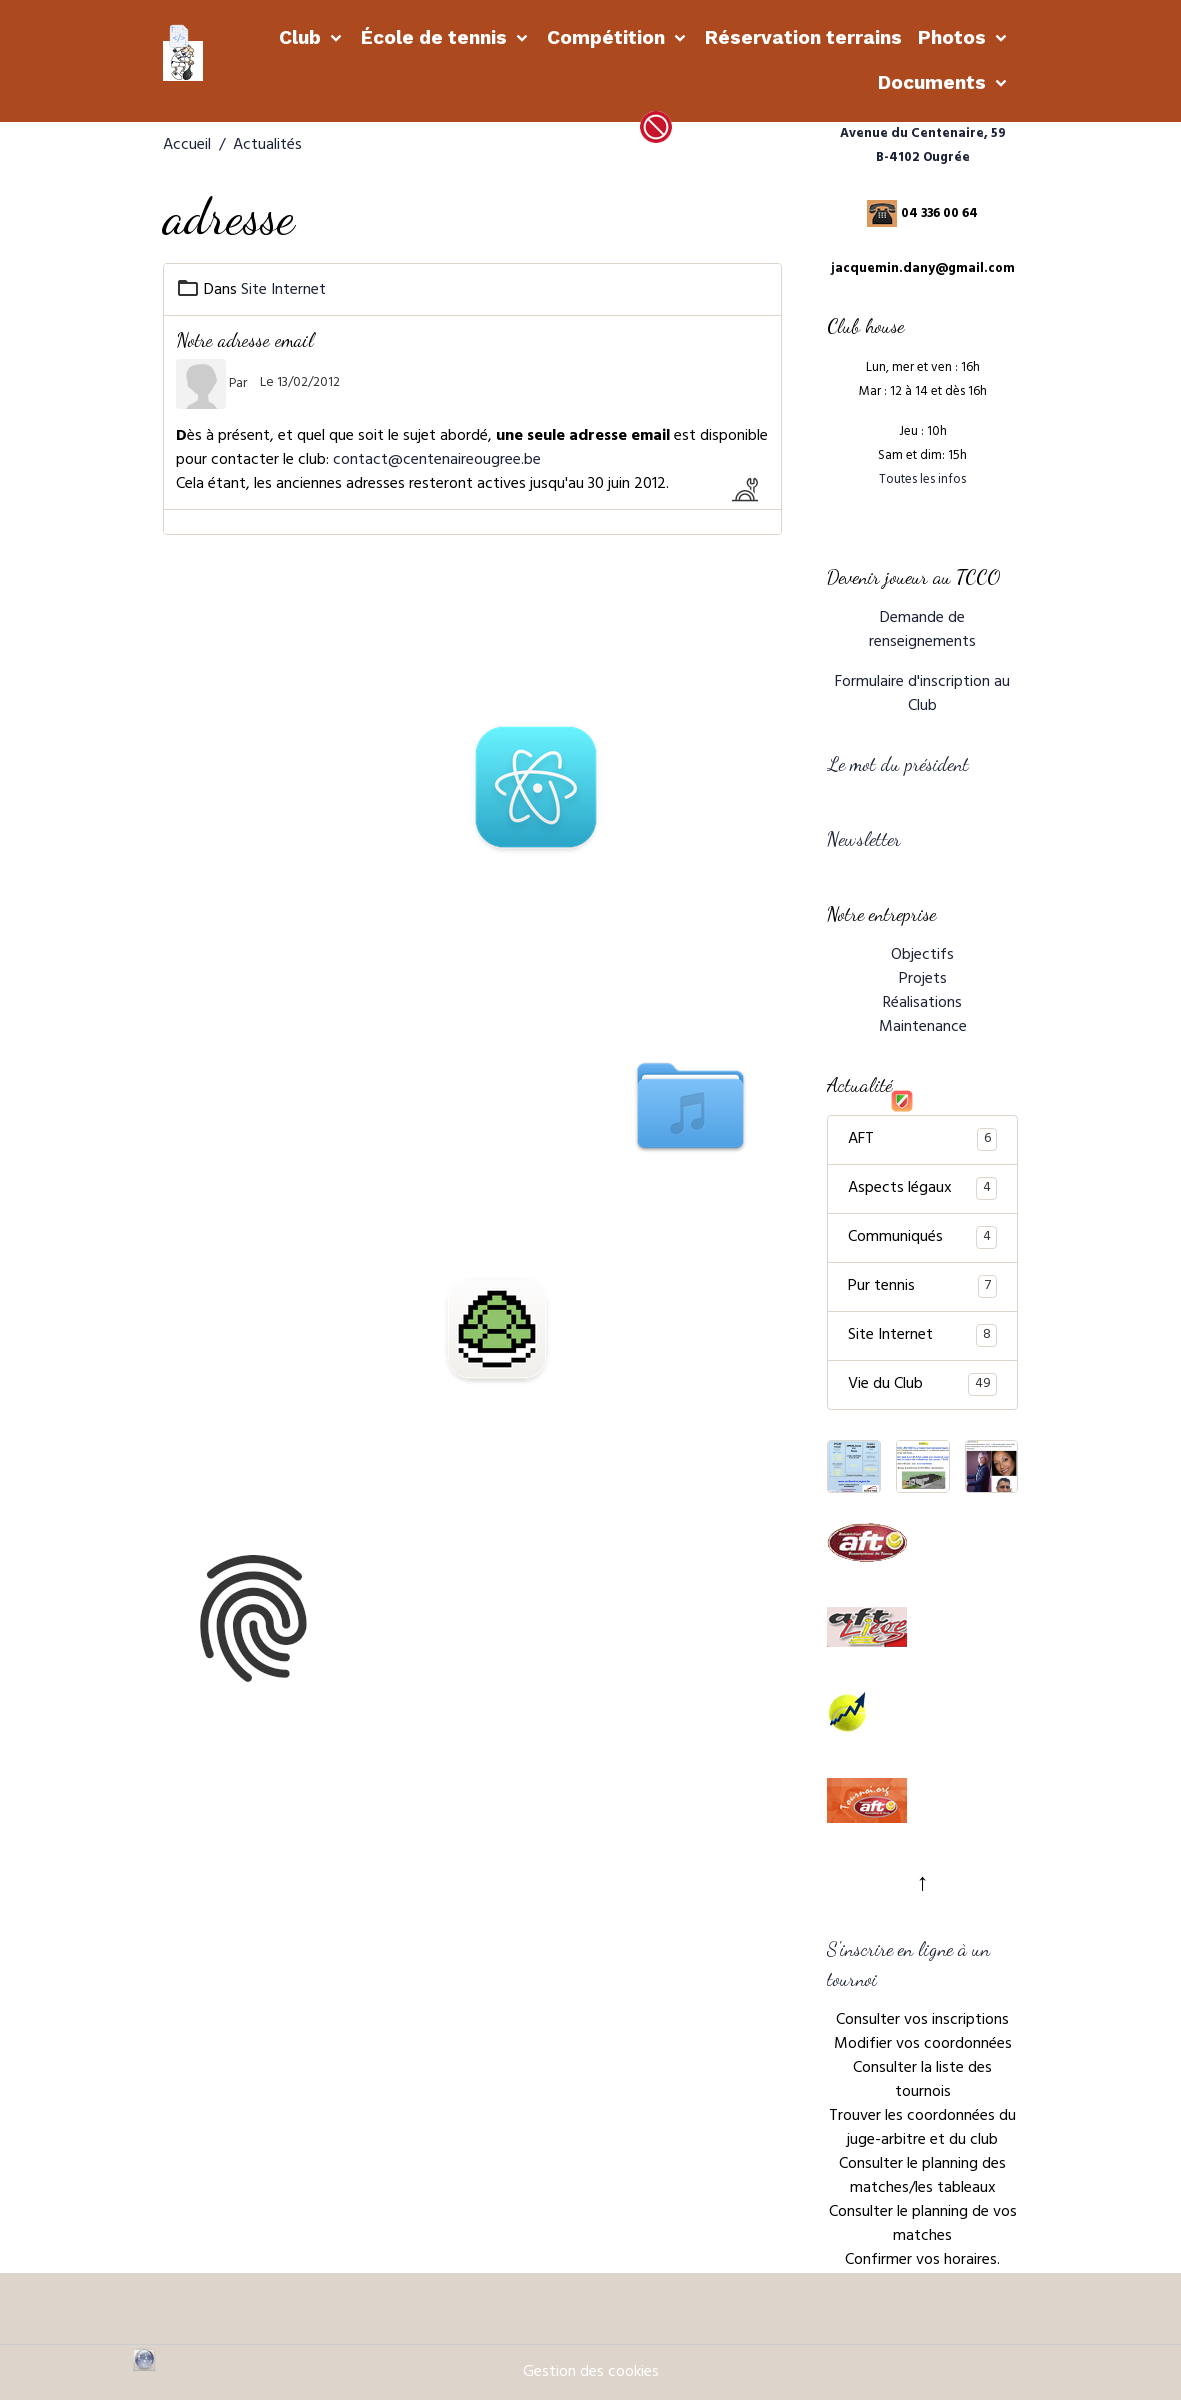 The height and width of the screenshot is (2401, 1181). I want to click on connect to a network file server, so click(144, 2359).